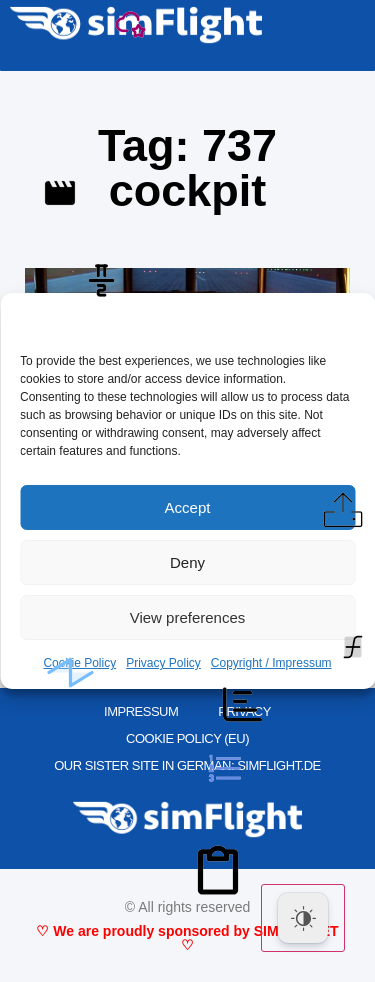 This screenshot has height=982, width=375. What do you see at coordinates (242, 704) in the screenshot?
I see `view analytics or statistics` at bounding box center [242, 704].